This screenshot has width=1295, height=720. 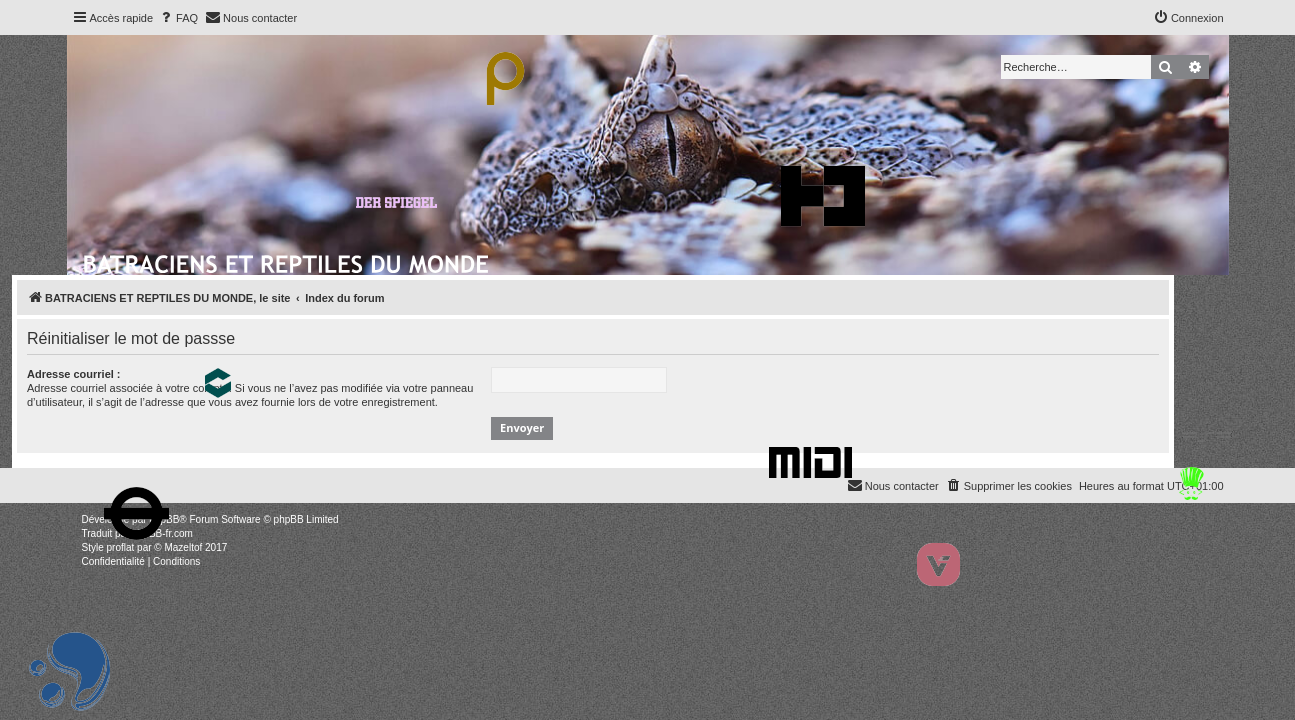 What do you see at coordinates (218, 383) in the screenshot?
I see `Eclipse Che logo` at bounding box center [218, 383].